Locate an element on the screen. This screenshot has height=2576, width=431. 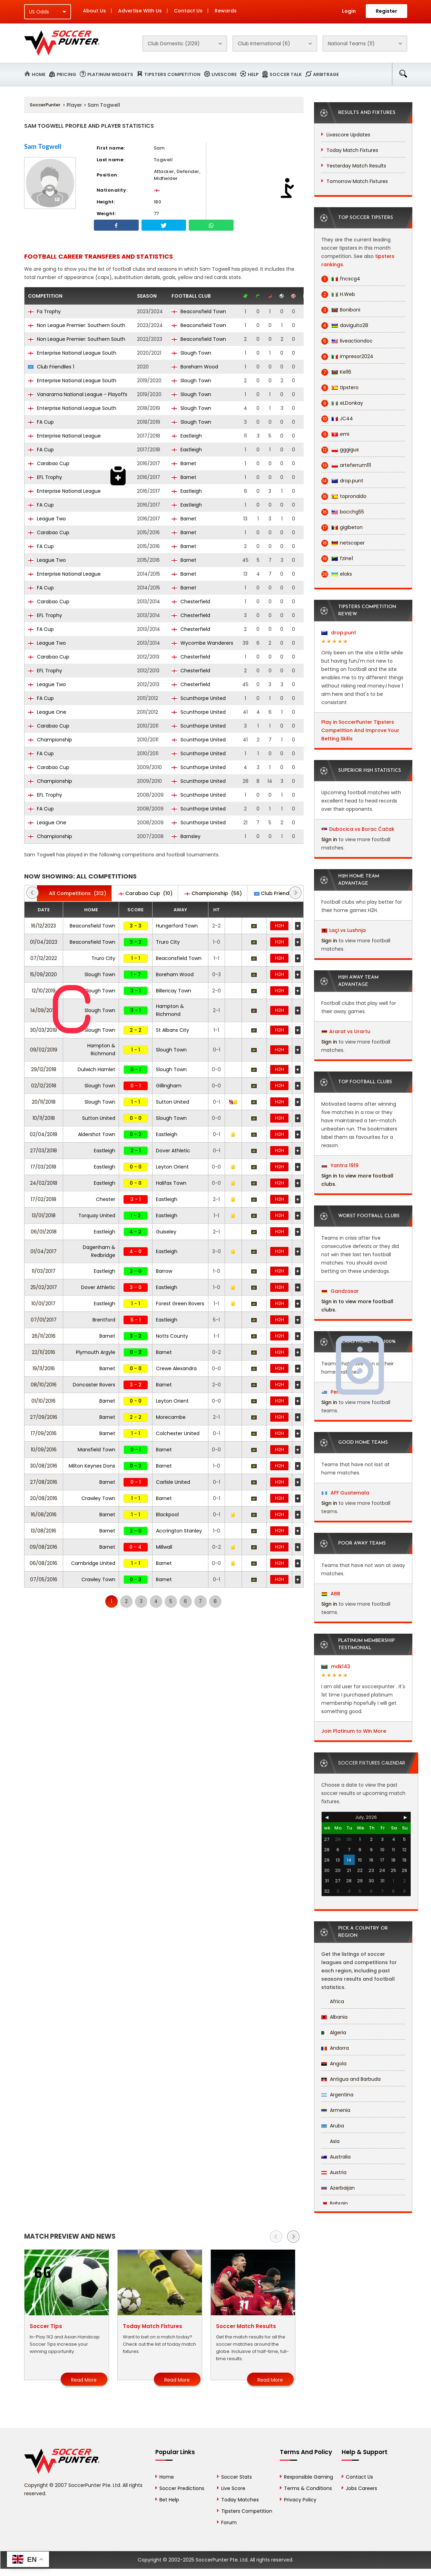
indicates a "C" grade or rating is located at coordinates (71, 1009).